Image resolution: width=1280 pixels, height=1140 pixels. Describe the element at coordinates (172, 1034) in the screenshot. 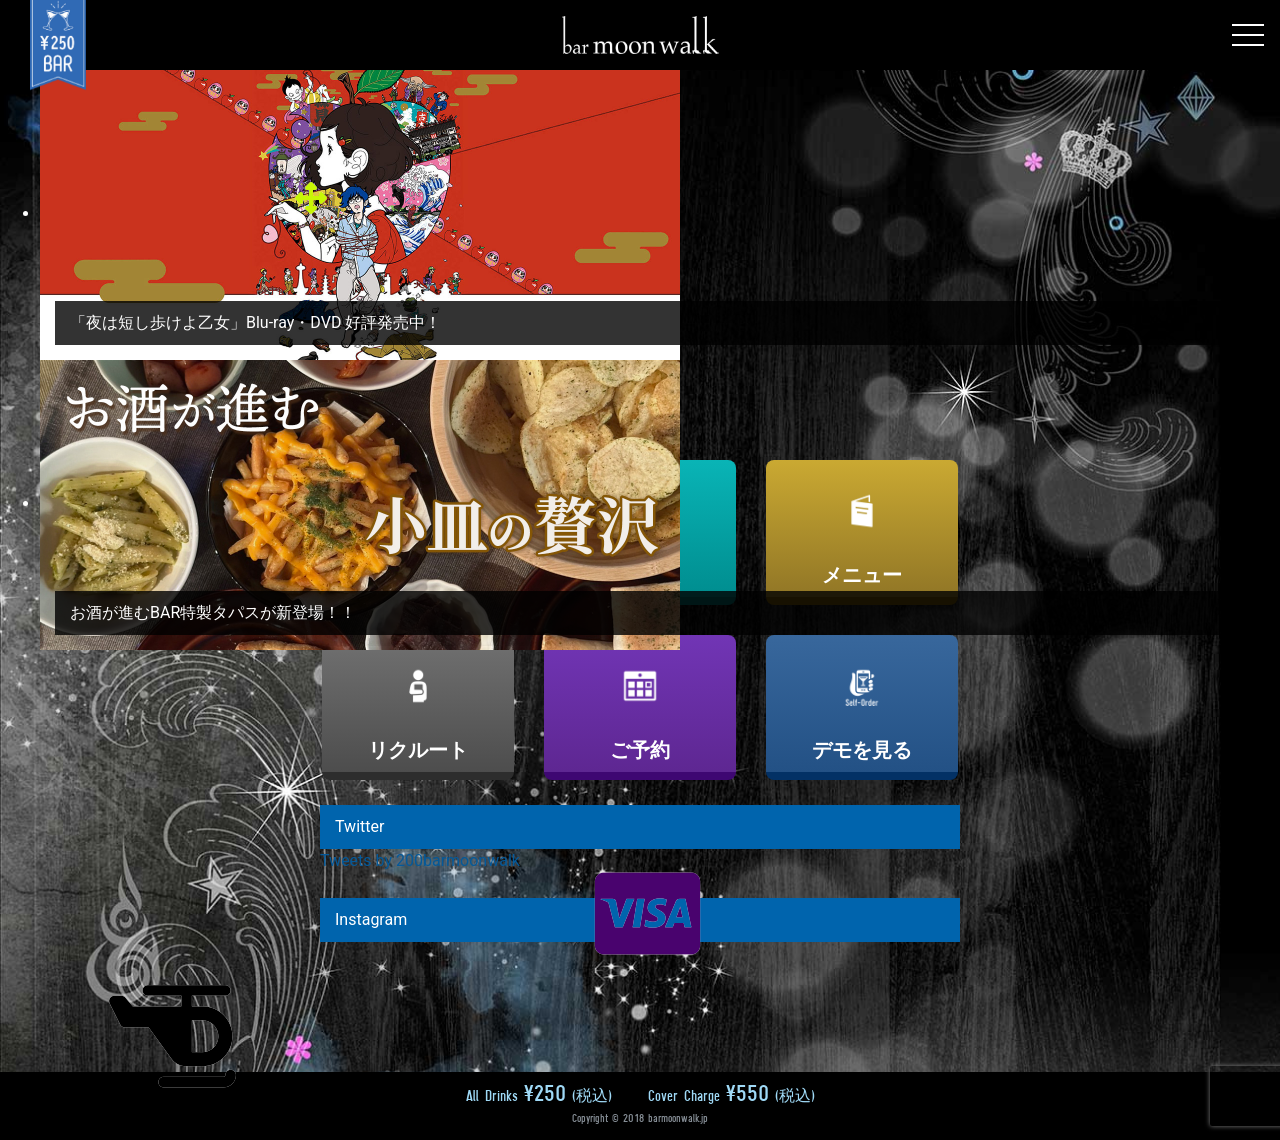

I see `helicopter transportation option` at that location.